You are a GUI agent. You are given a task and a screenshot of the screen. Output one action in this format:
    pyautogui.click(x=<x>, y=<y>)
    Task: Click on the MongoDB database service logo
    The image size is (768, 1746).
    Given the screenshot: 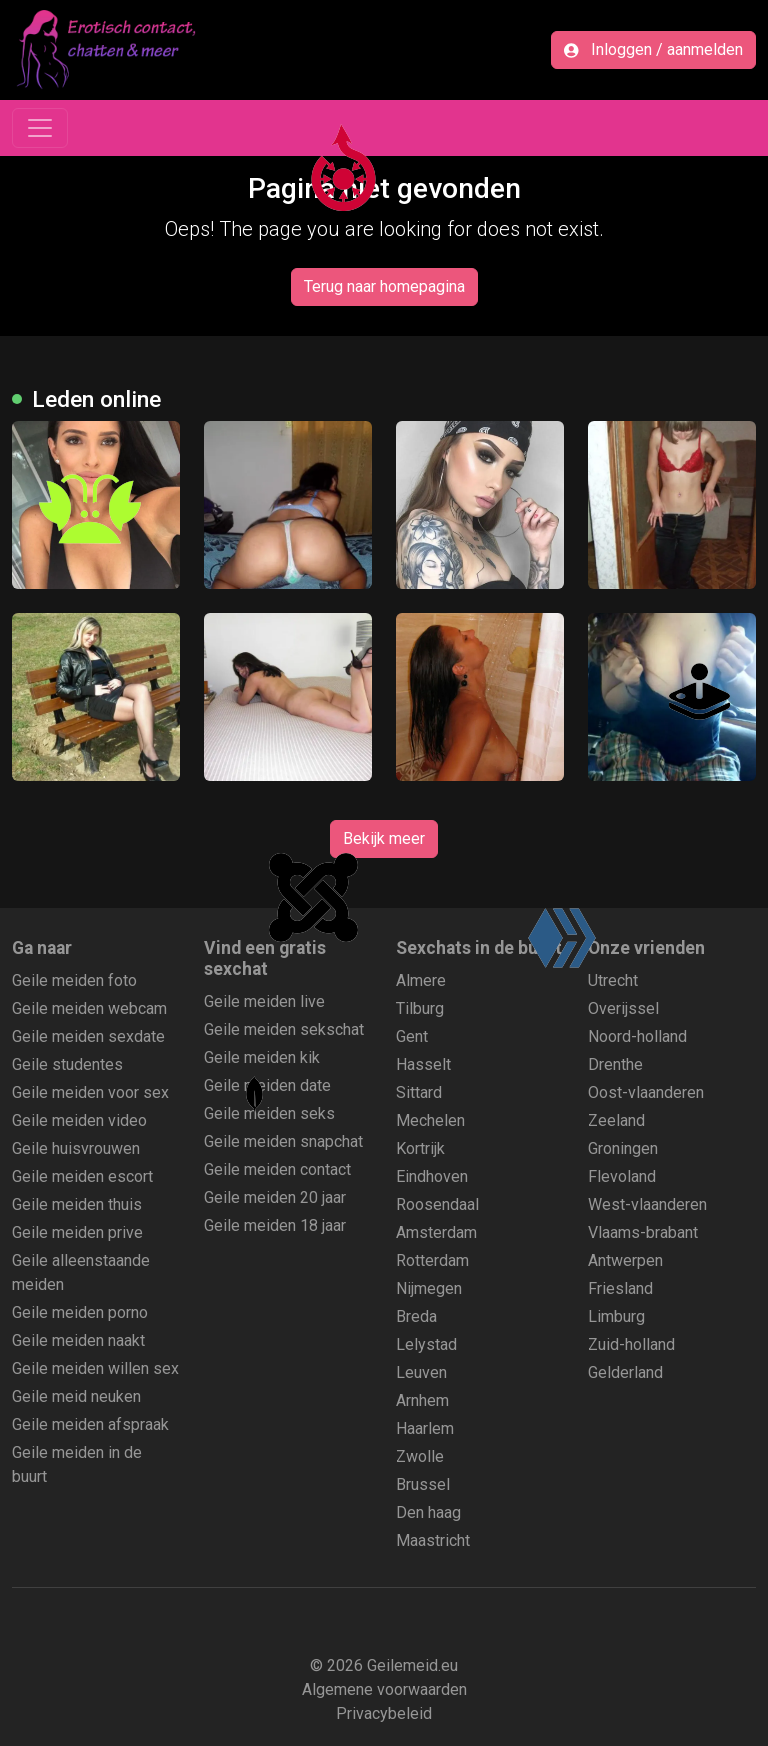 What is the action you would take?
    pyautogui.click(x=254, y=1094)
    